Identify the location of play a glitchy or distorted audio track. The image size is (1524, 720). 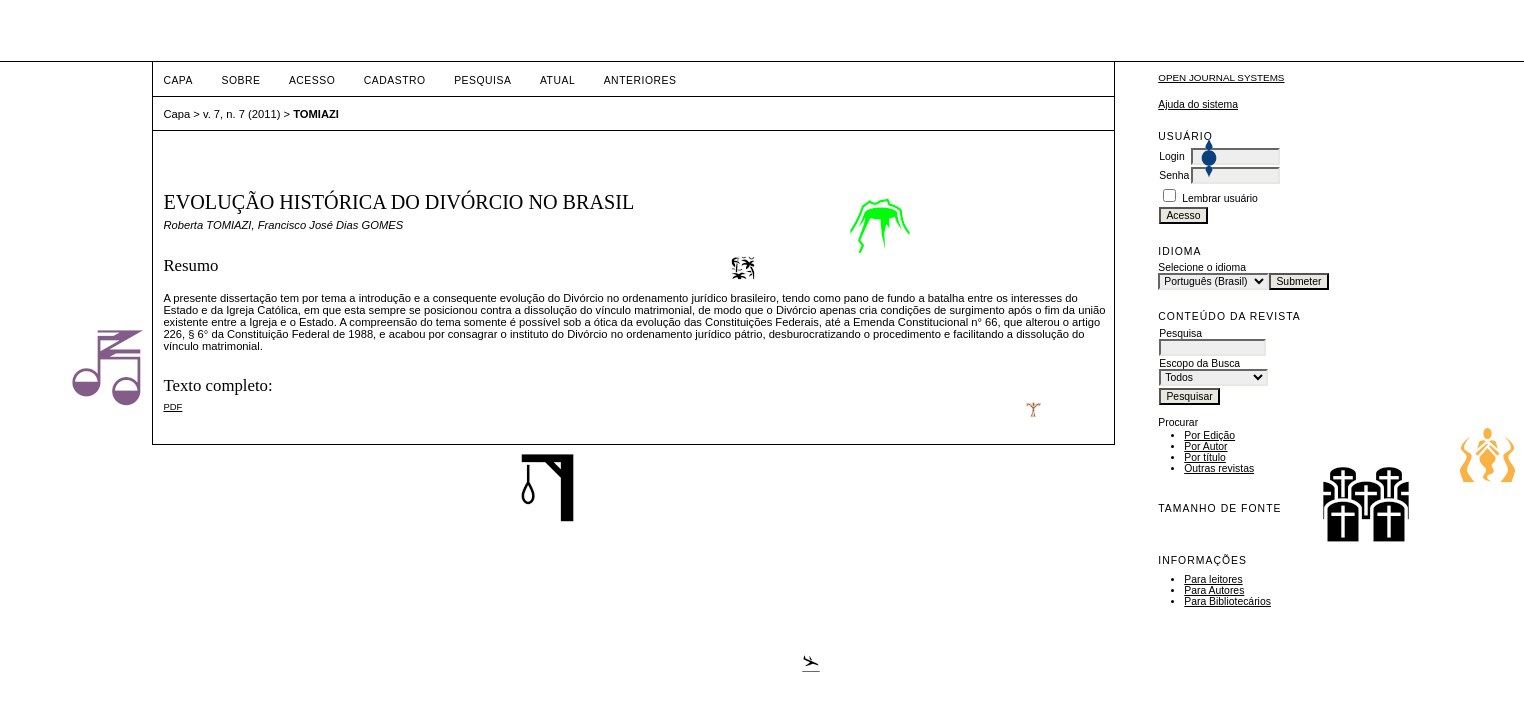
(108, 368).